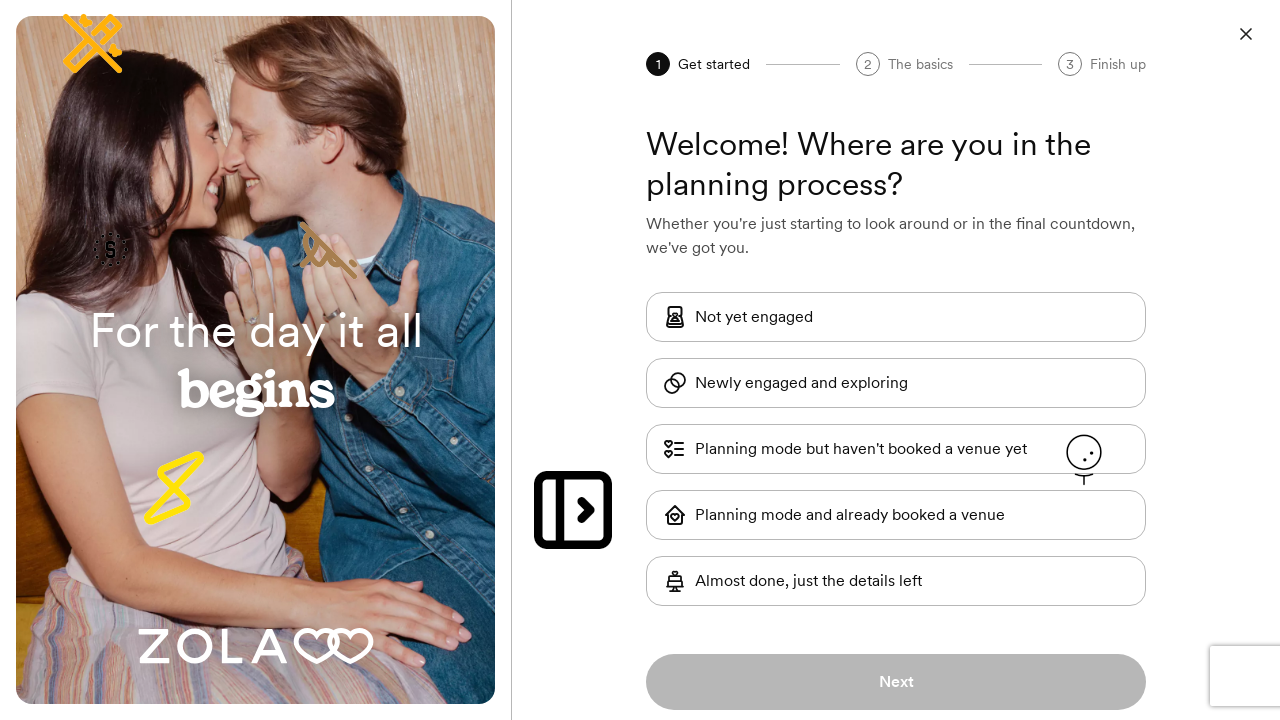  I want to click on signature feature disabled, so click(328, 250).